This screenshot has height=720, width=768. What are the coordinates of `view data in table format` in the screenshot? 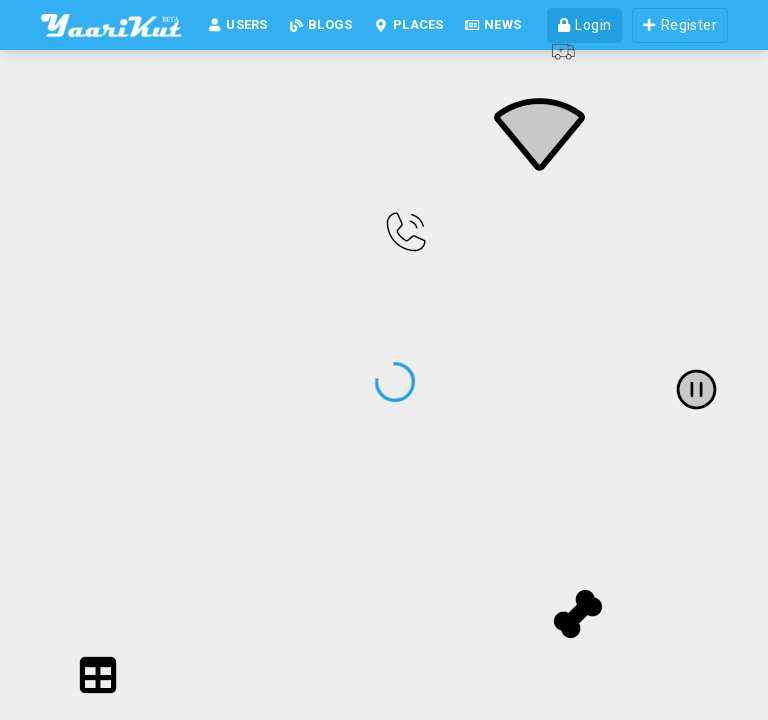 It's located at (98, 675).